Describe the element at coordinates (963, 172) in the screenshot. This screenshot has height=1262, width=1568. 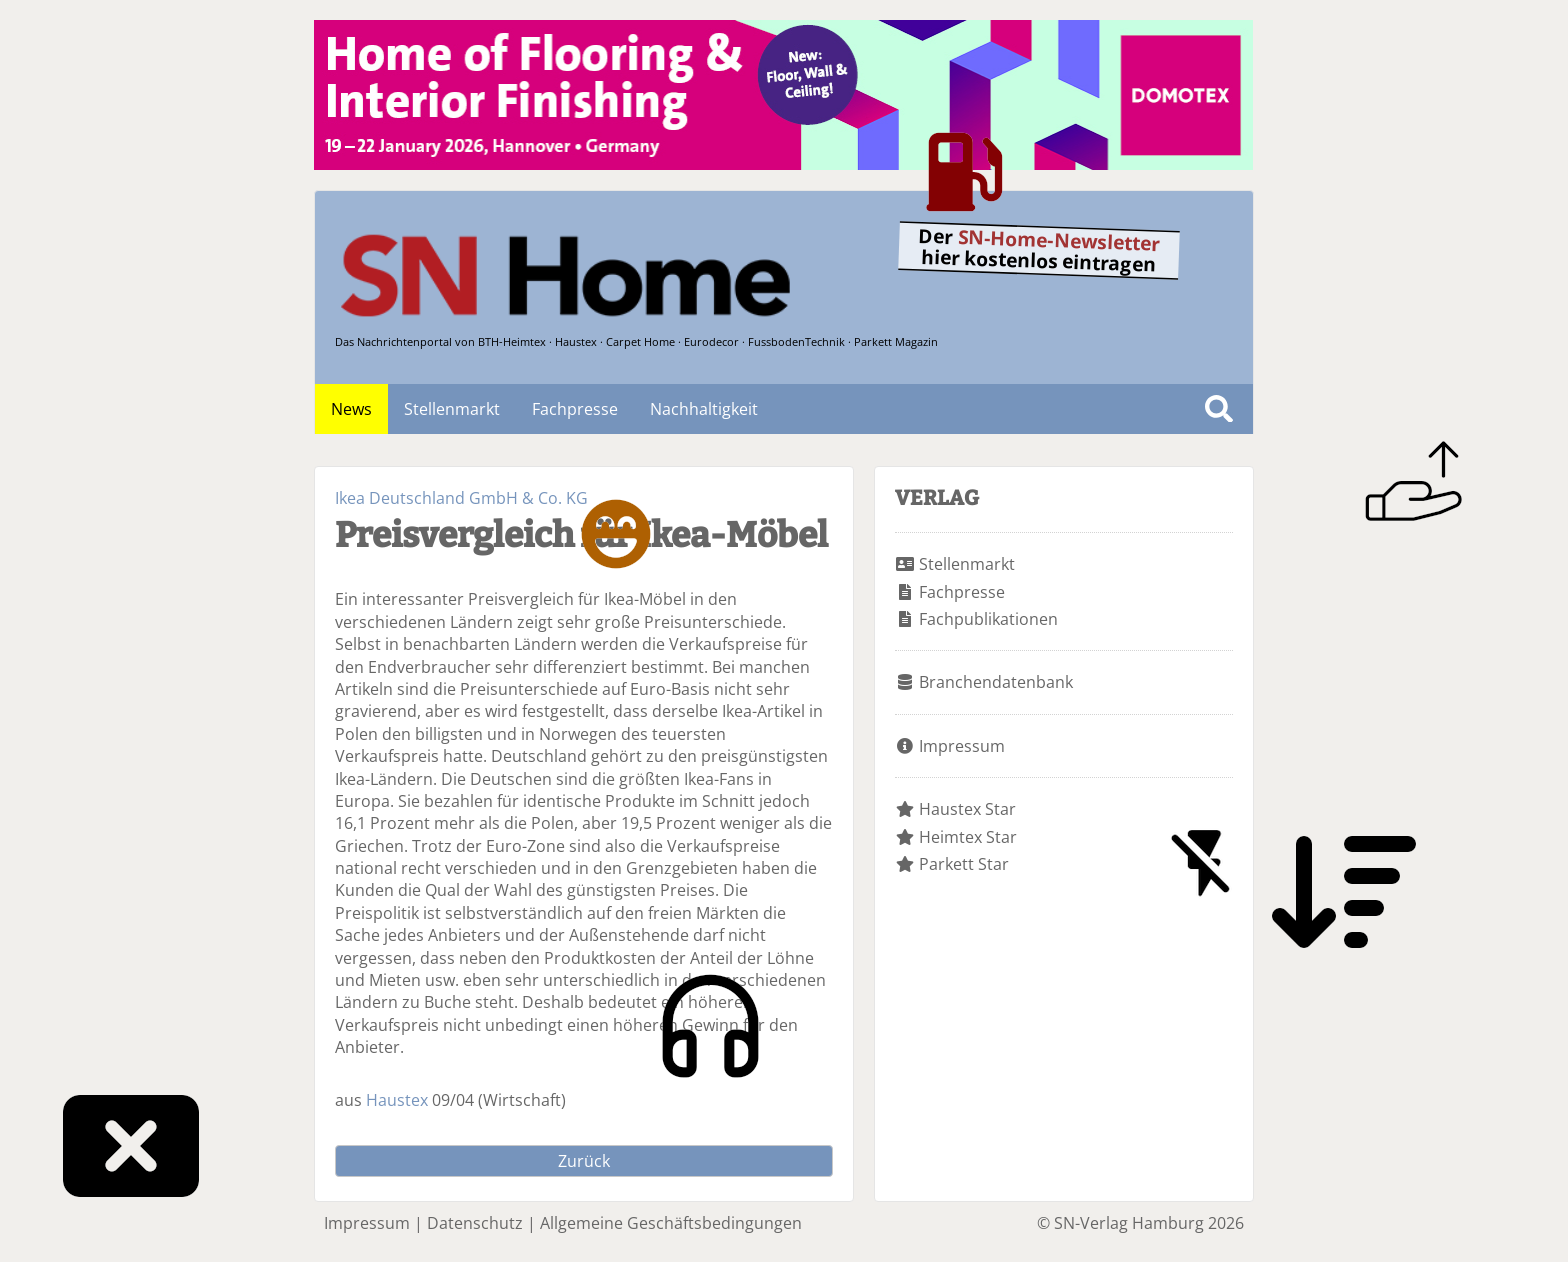
I see `find nearby gas stations` at that location.